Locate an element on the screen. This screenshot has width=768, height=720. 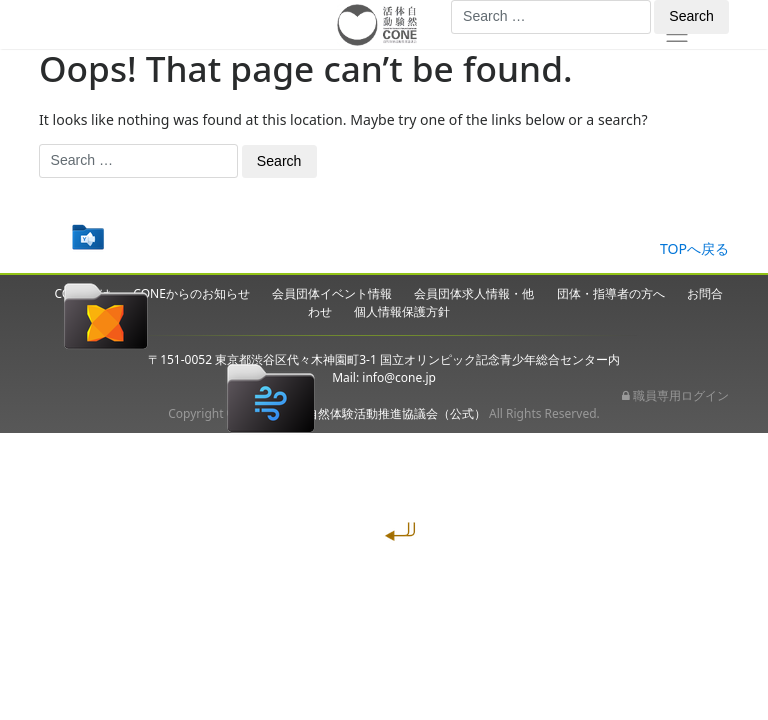
open windicss project folder is located at coordinates (270, 400).